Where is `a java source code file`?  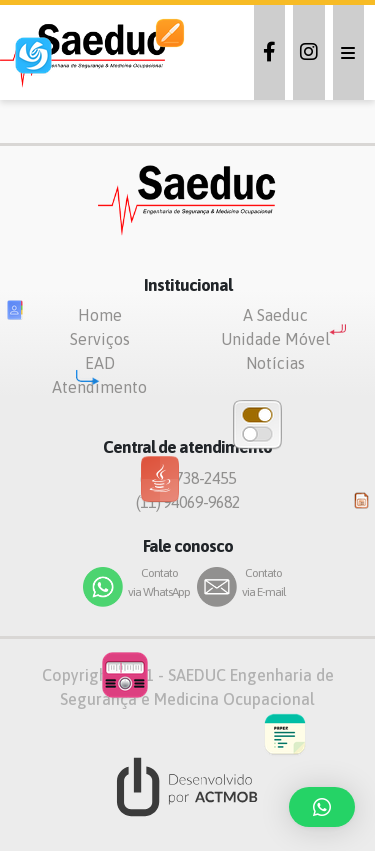 a java source code file is located at coordinates (160, 479).